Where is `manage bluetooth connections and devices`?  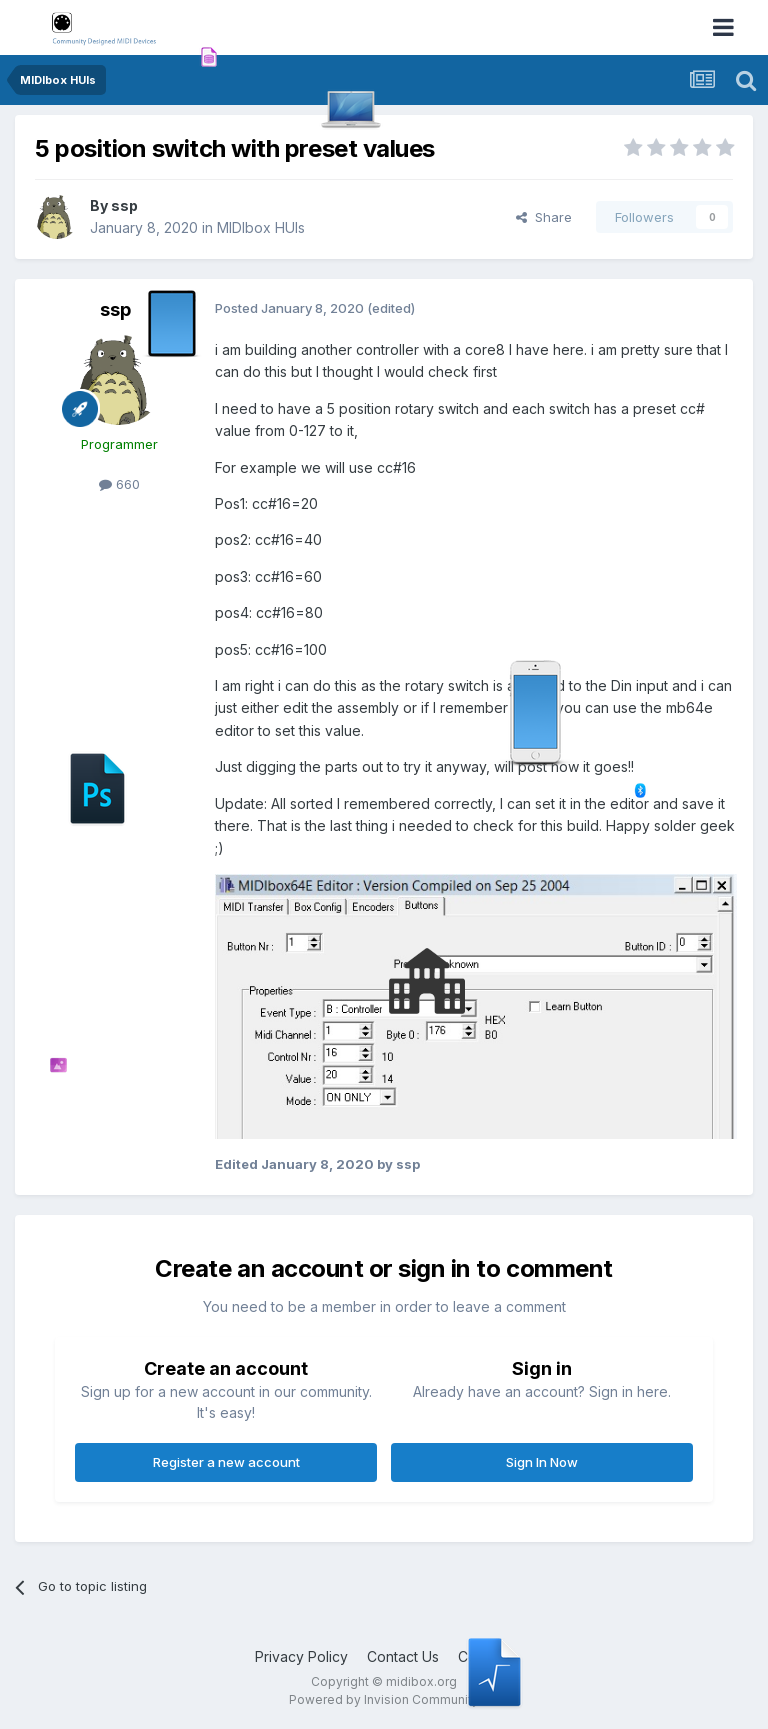
manage bluetooth connections and devices is located at coordinates (640, 790).